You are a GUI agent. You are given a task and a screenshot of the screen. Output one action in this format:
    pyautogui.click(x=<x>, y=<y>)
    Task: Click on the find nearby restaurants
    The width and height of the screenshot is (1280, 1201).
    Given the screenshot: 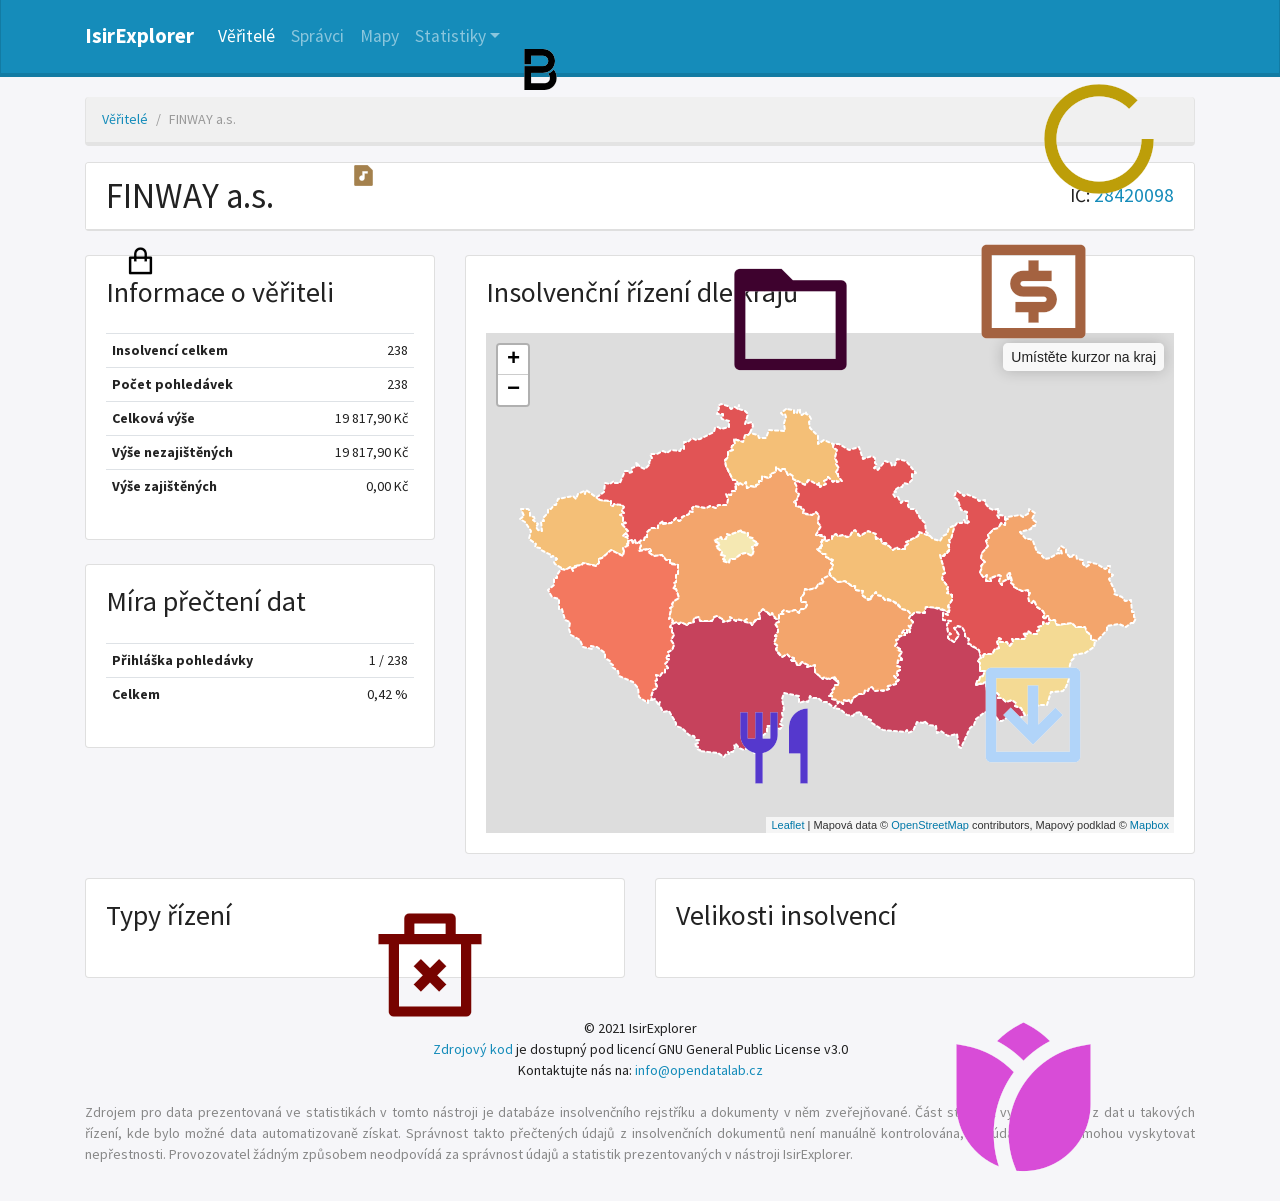 What is the action you would take?
    pyautogui.click(x=774, y=746)
    